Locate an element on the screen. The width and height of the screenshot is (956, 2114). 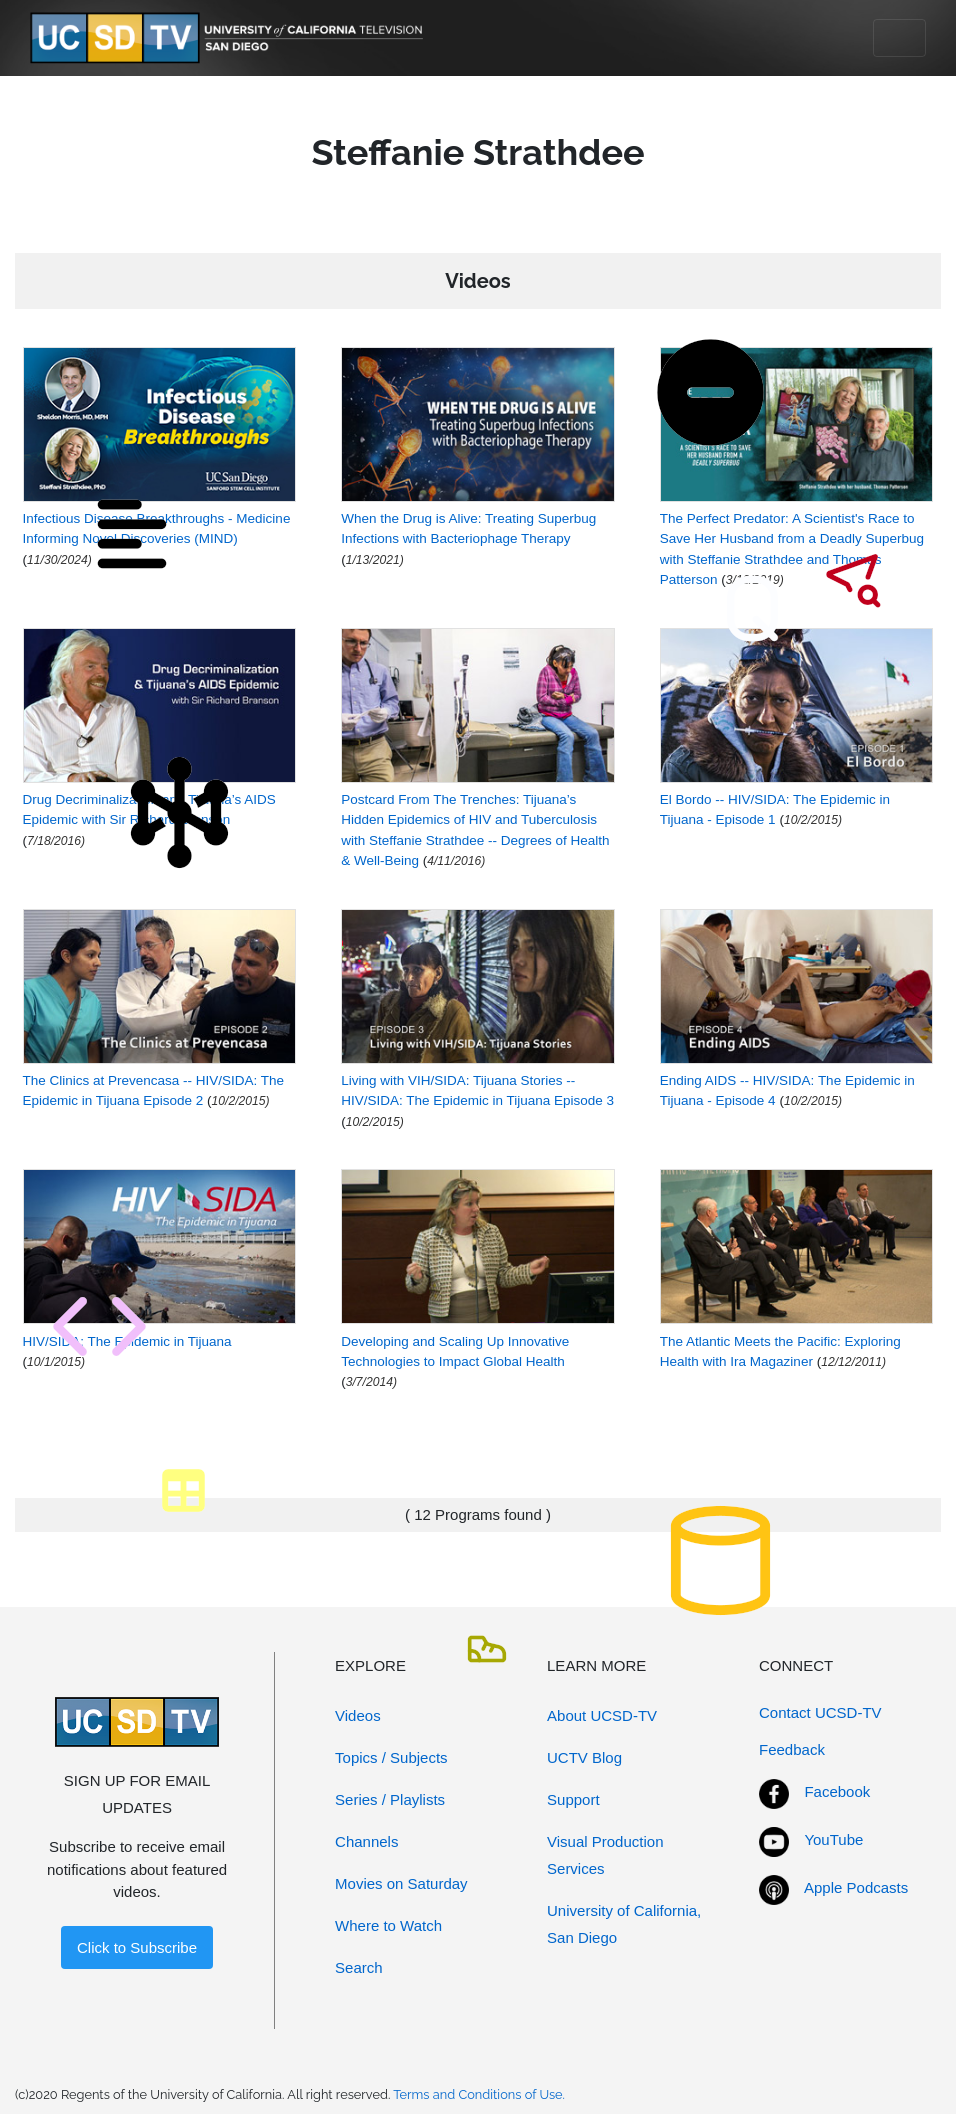
search for a location on the map is located at coordinates (852, 579).